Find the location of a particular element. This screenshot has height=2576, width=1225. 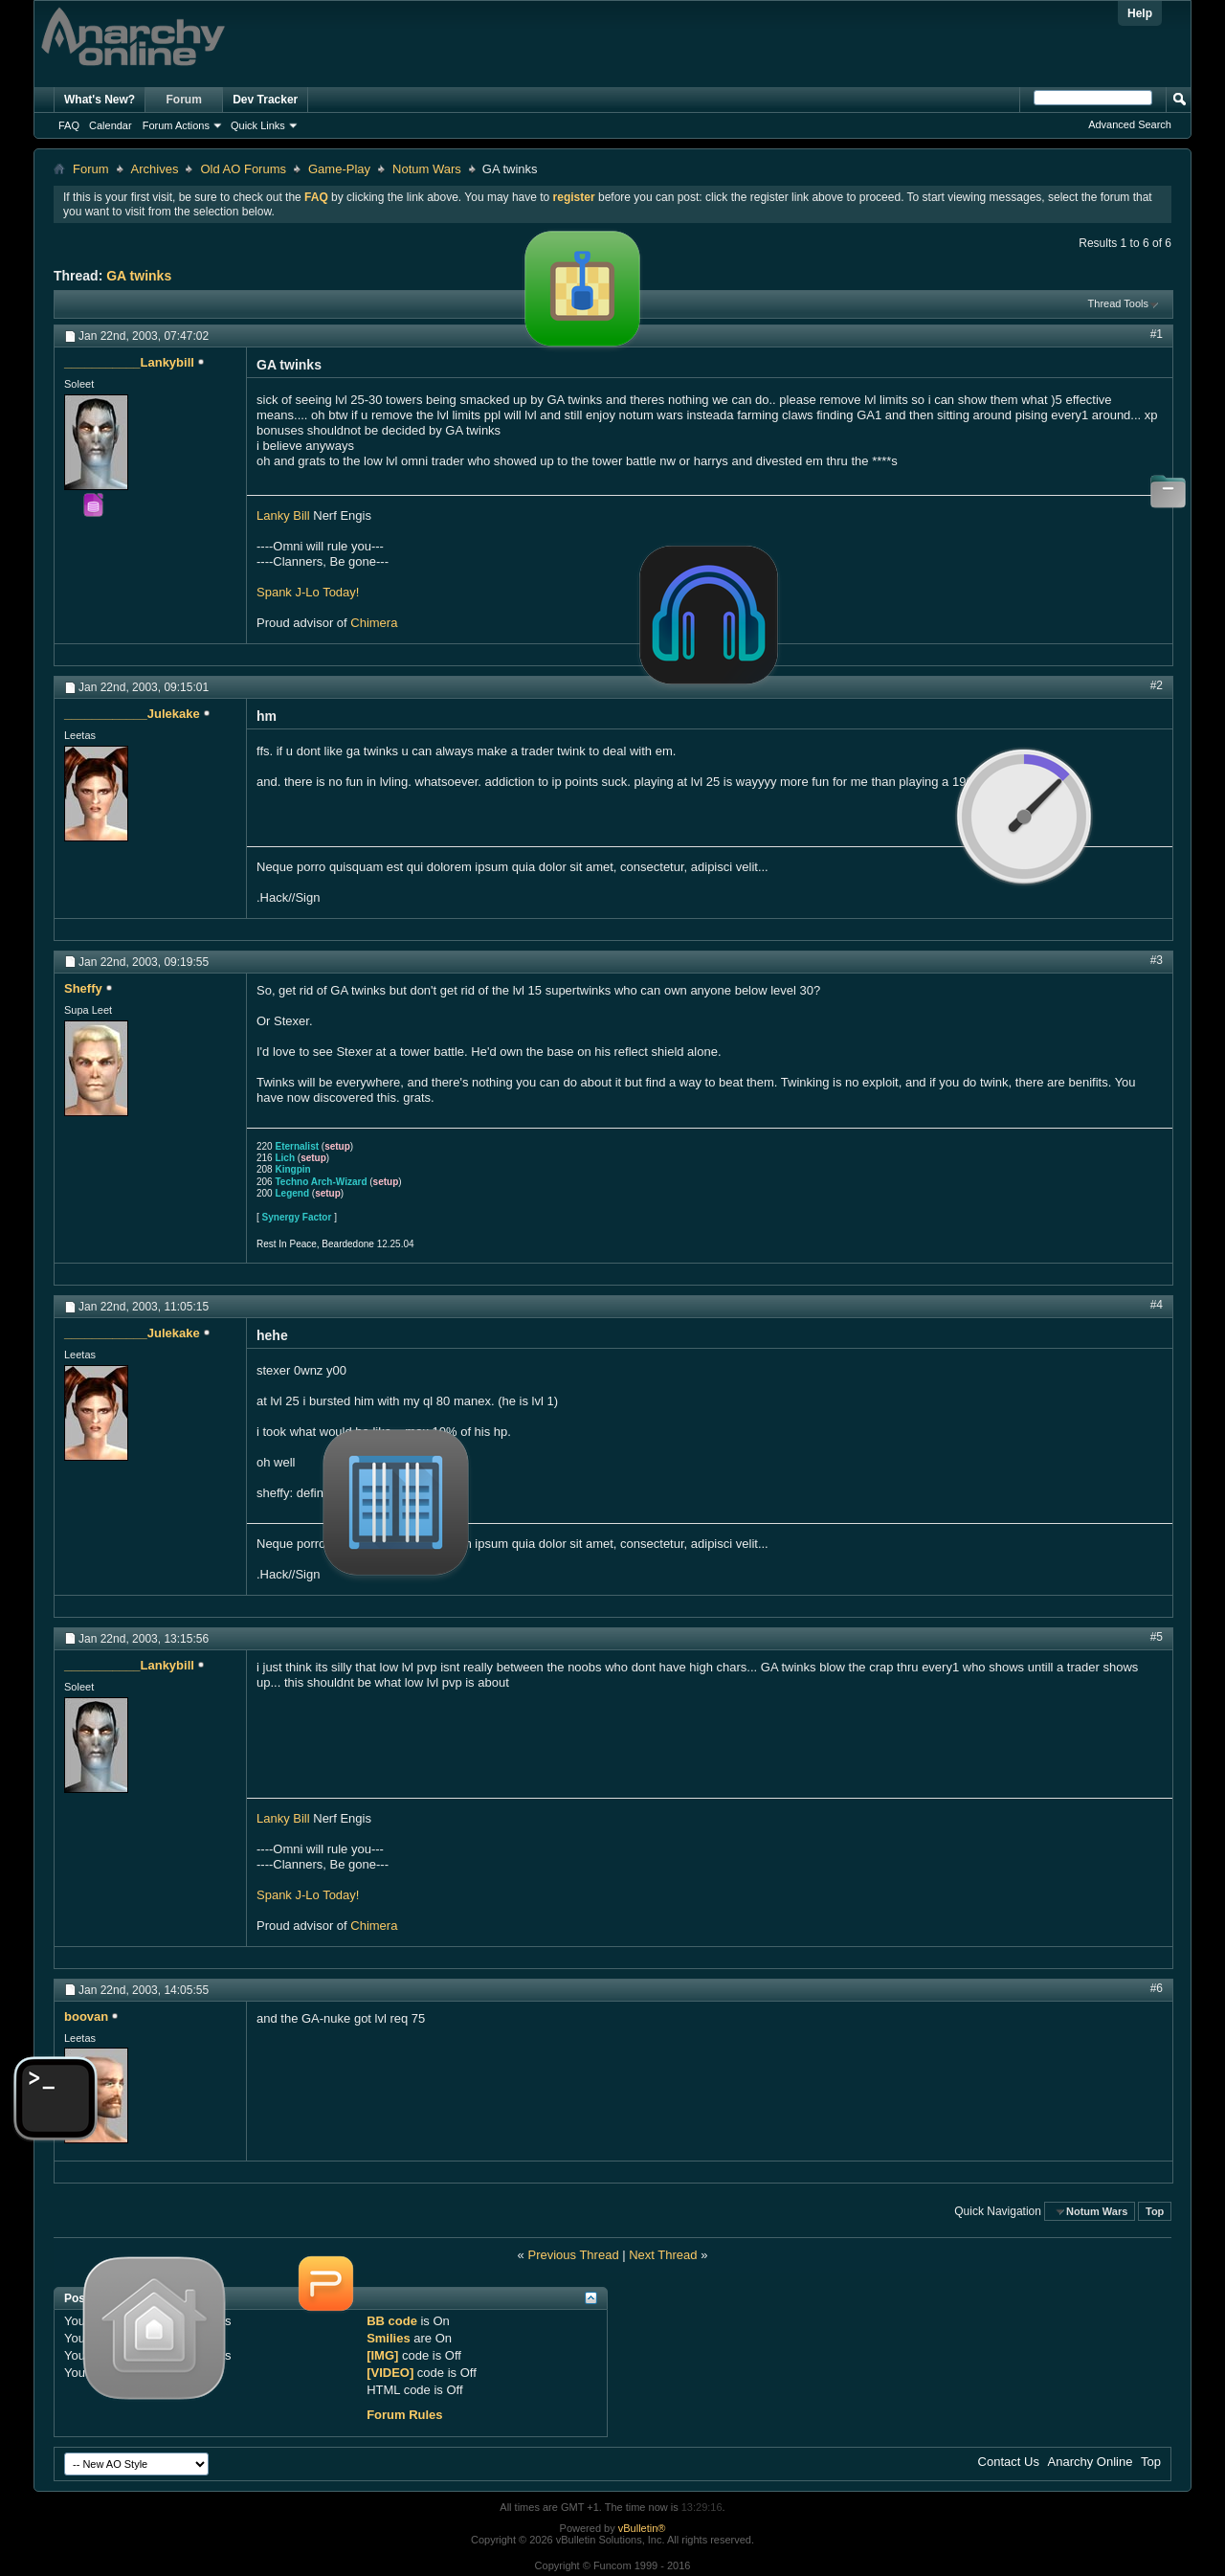

open spotube music streaming app is located at coordinates (708, 615).